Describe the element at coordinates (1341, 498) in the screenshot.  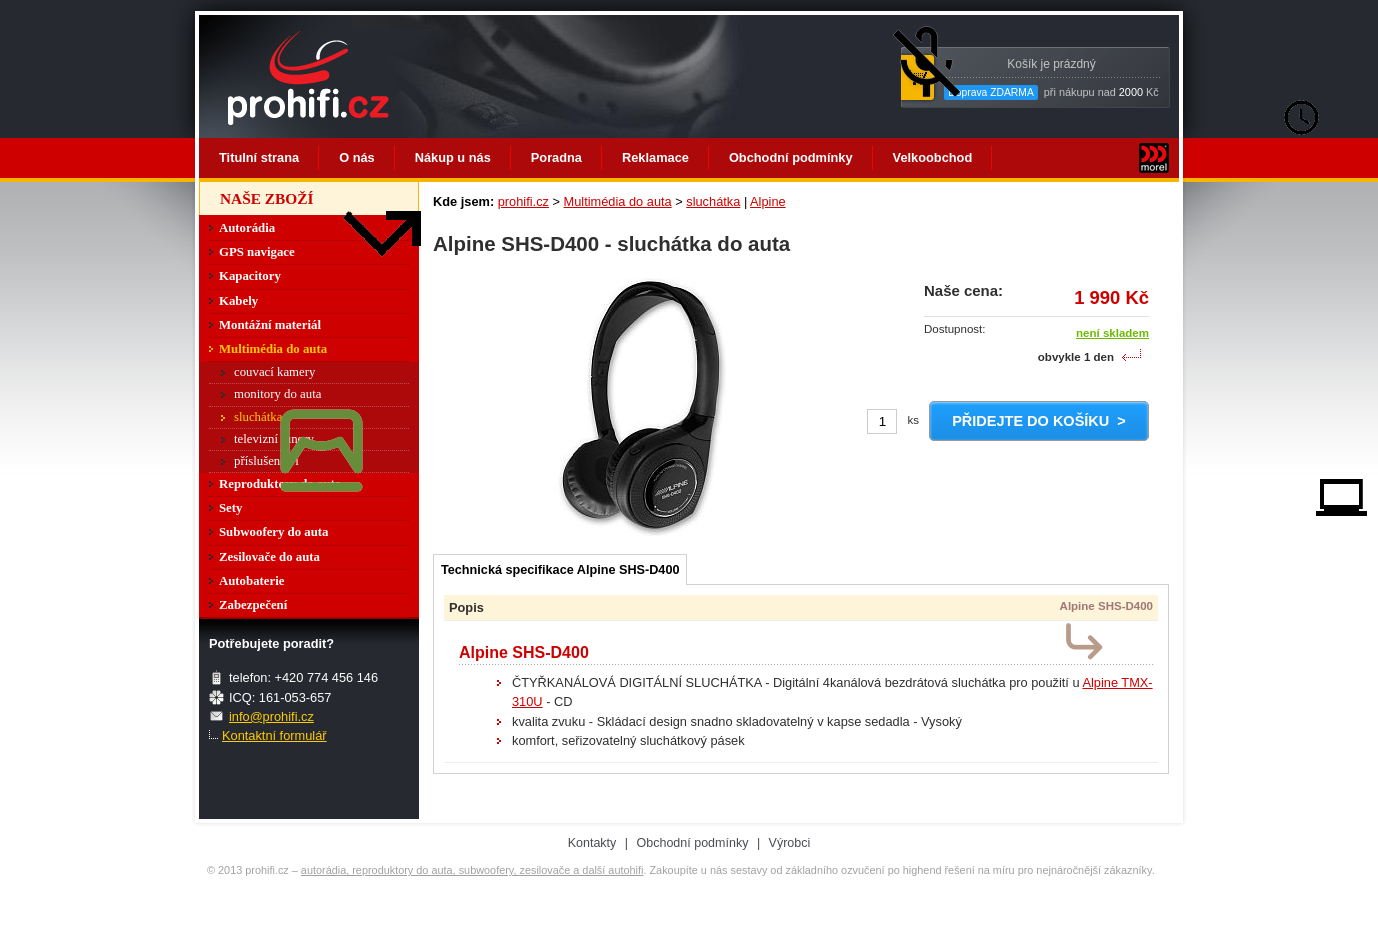
I see `open windows laptop settings` at that location.